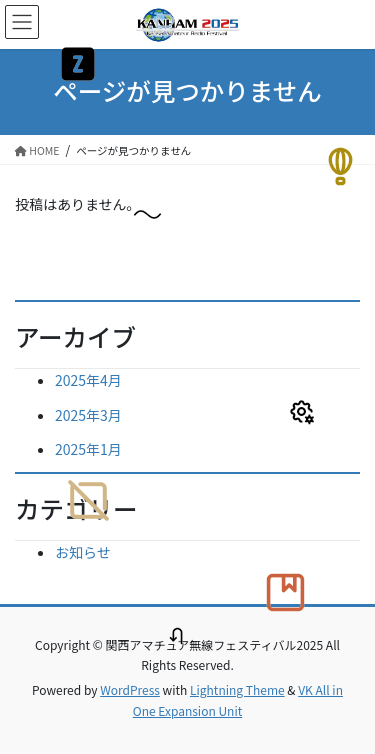 This screenshot has width=375, height=754. I want to click on view your music album collection, so click(285, 592).